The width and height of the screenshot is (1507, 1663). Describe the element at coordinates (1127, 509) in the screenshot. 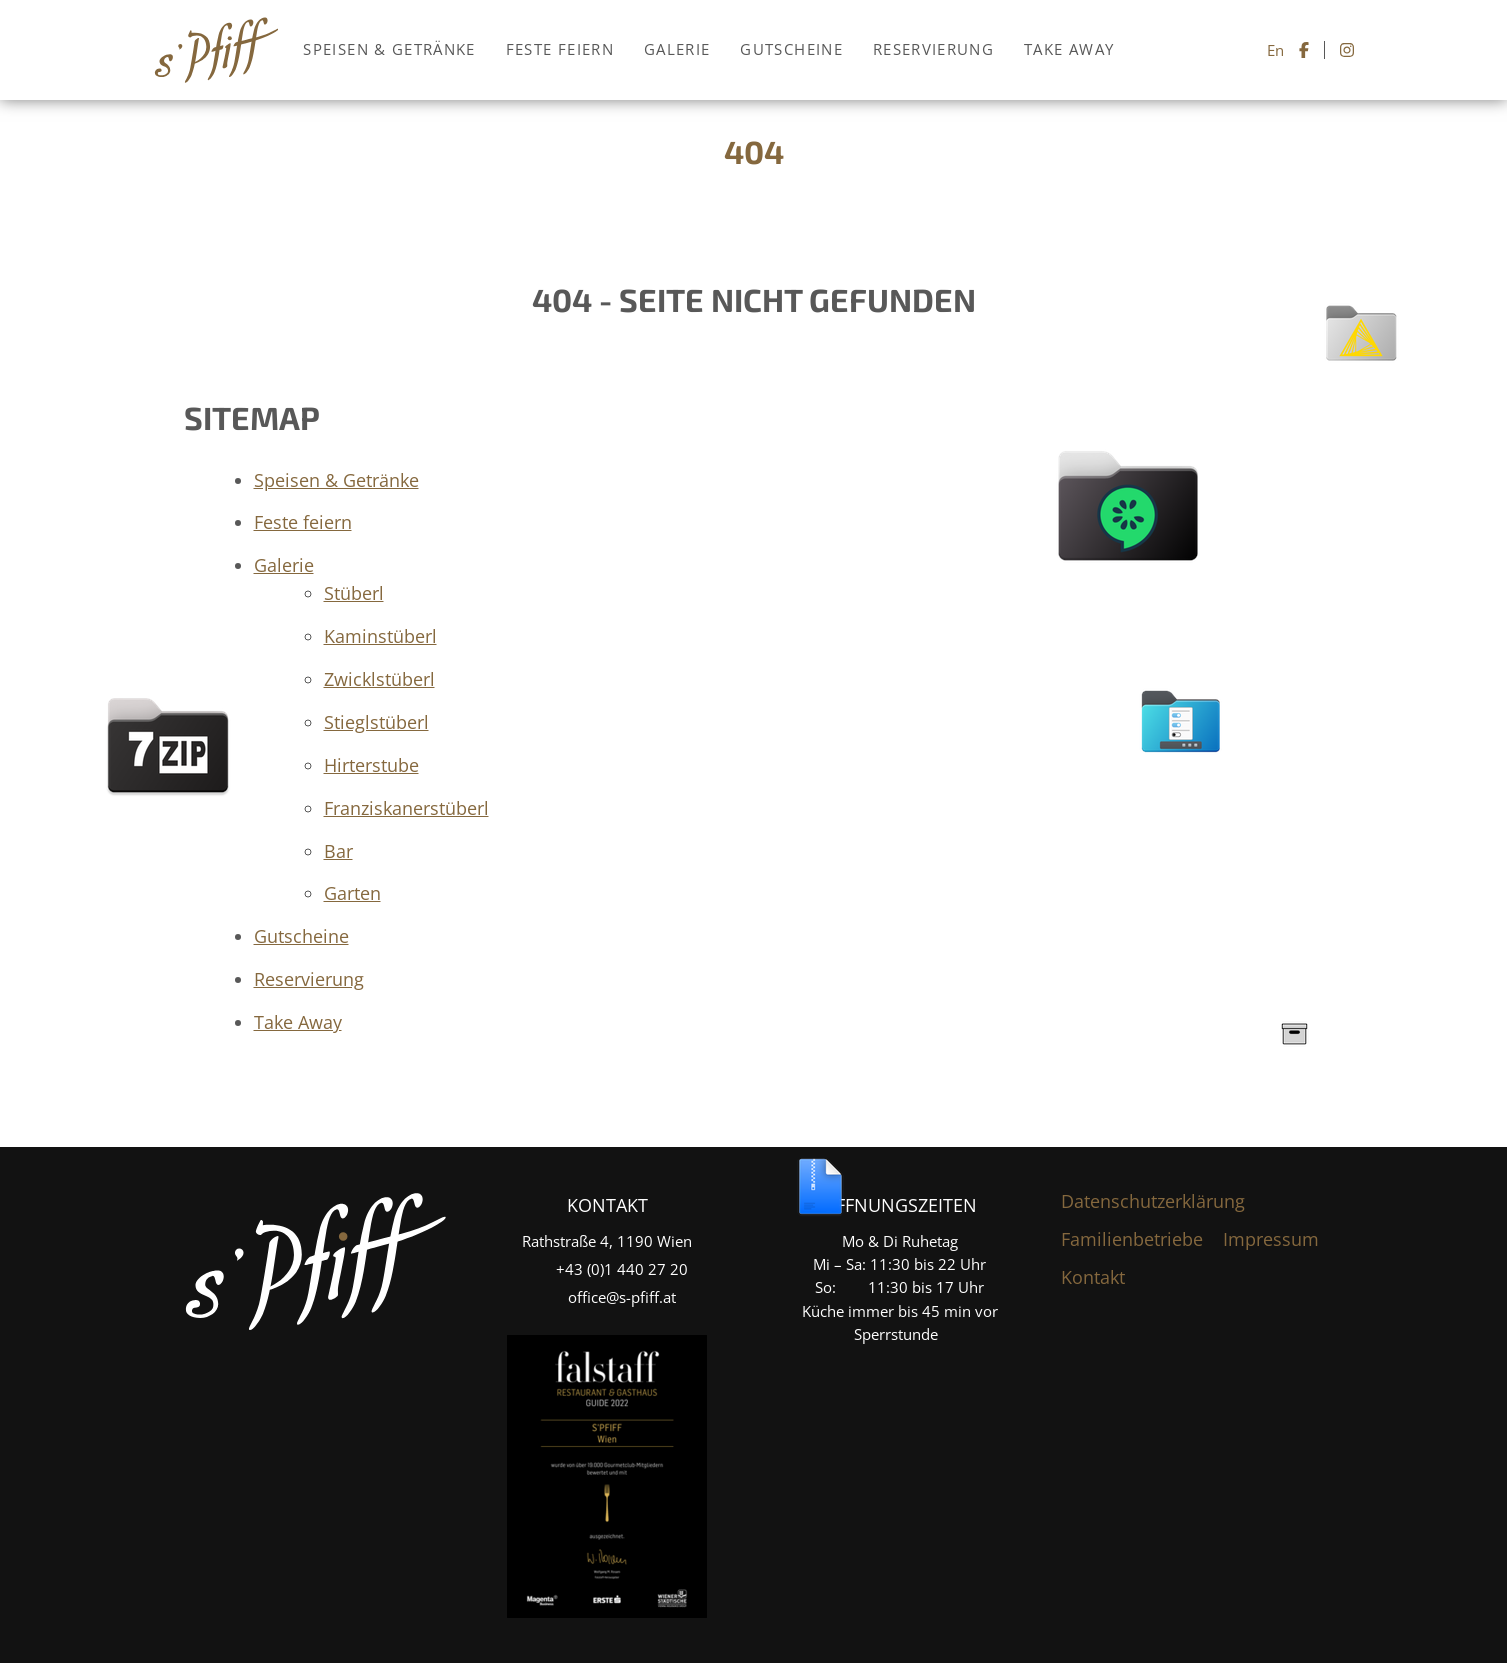

I see `folder containing cucumber/gherkin test files` at that location.